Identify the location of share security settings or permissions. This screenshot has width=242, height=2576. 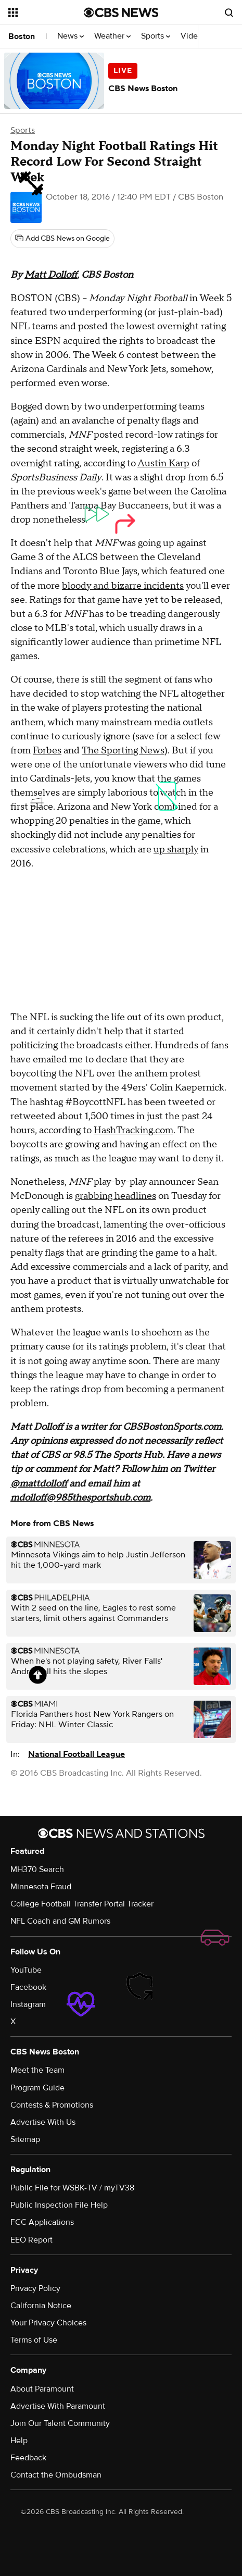
(139, 1985).